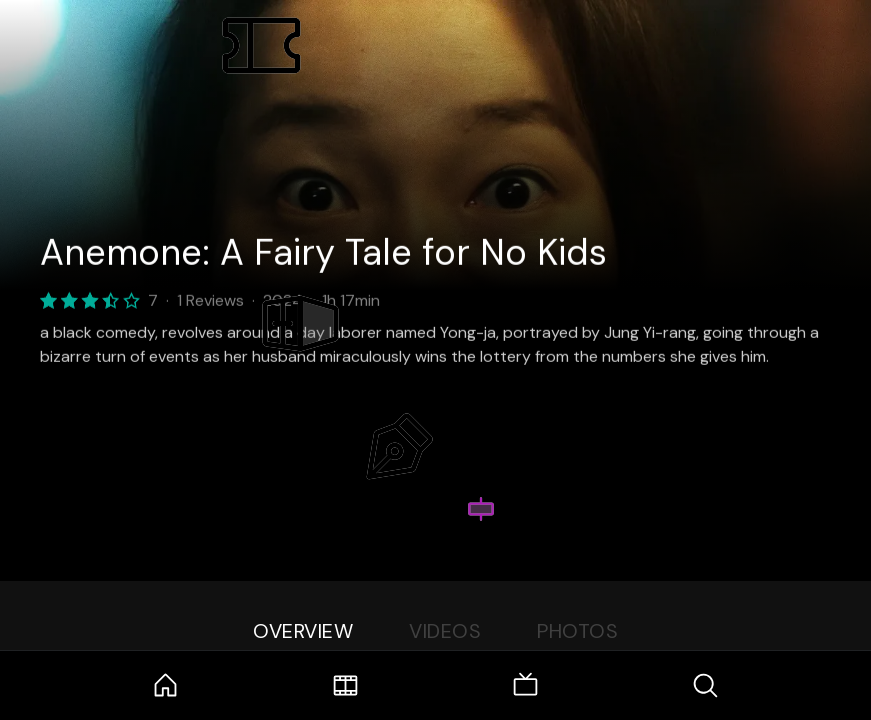 This screenshot has height=720, width=871. I want to click on view your tickets or passes, so click(261, 45).